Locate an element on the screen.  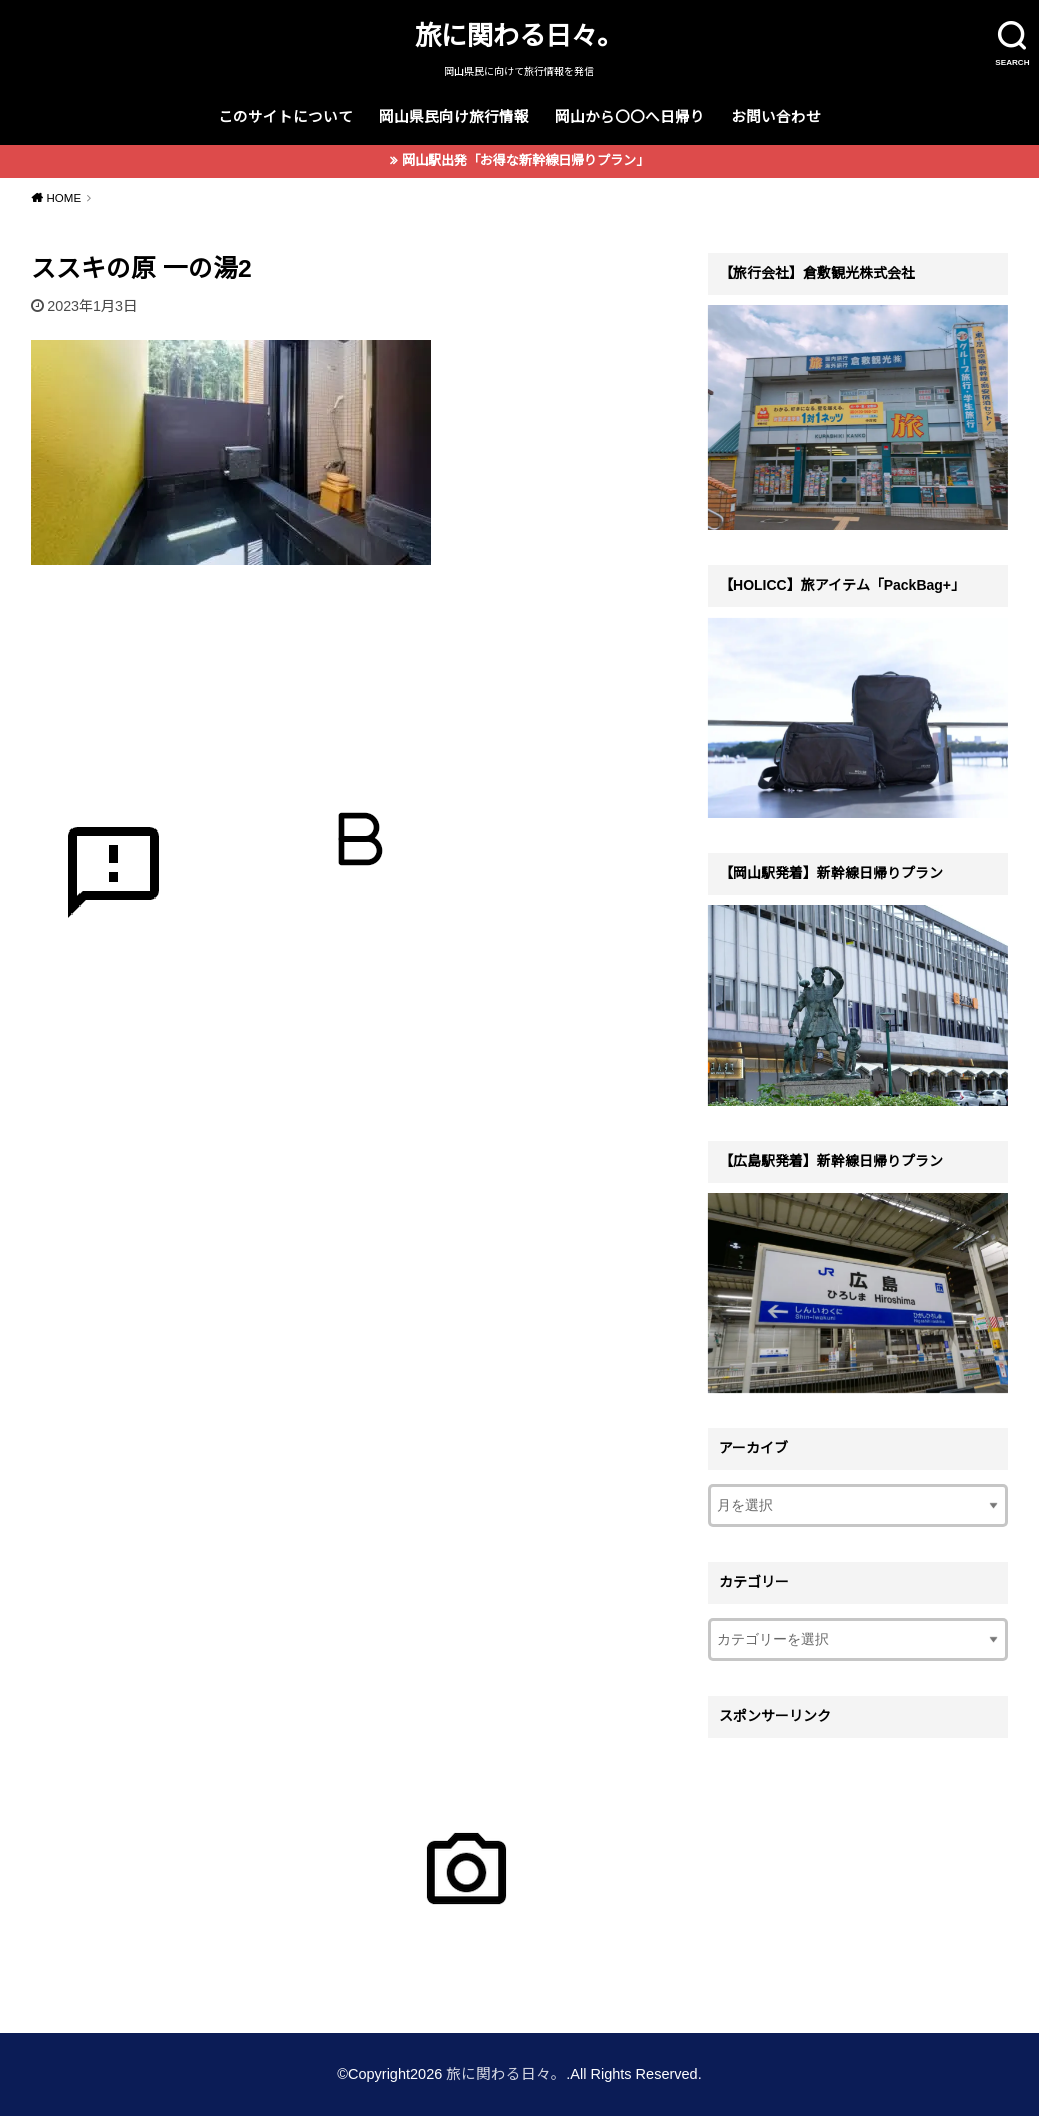
take a photo is located at coordinates (466, 1872).